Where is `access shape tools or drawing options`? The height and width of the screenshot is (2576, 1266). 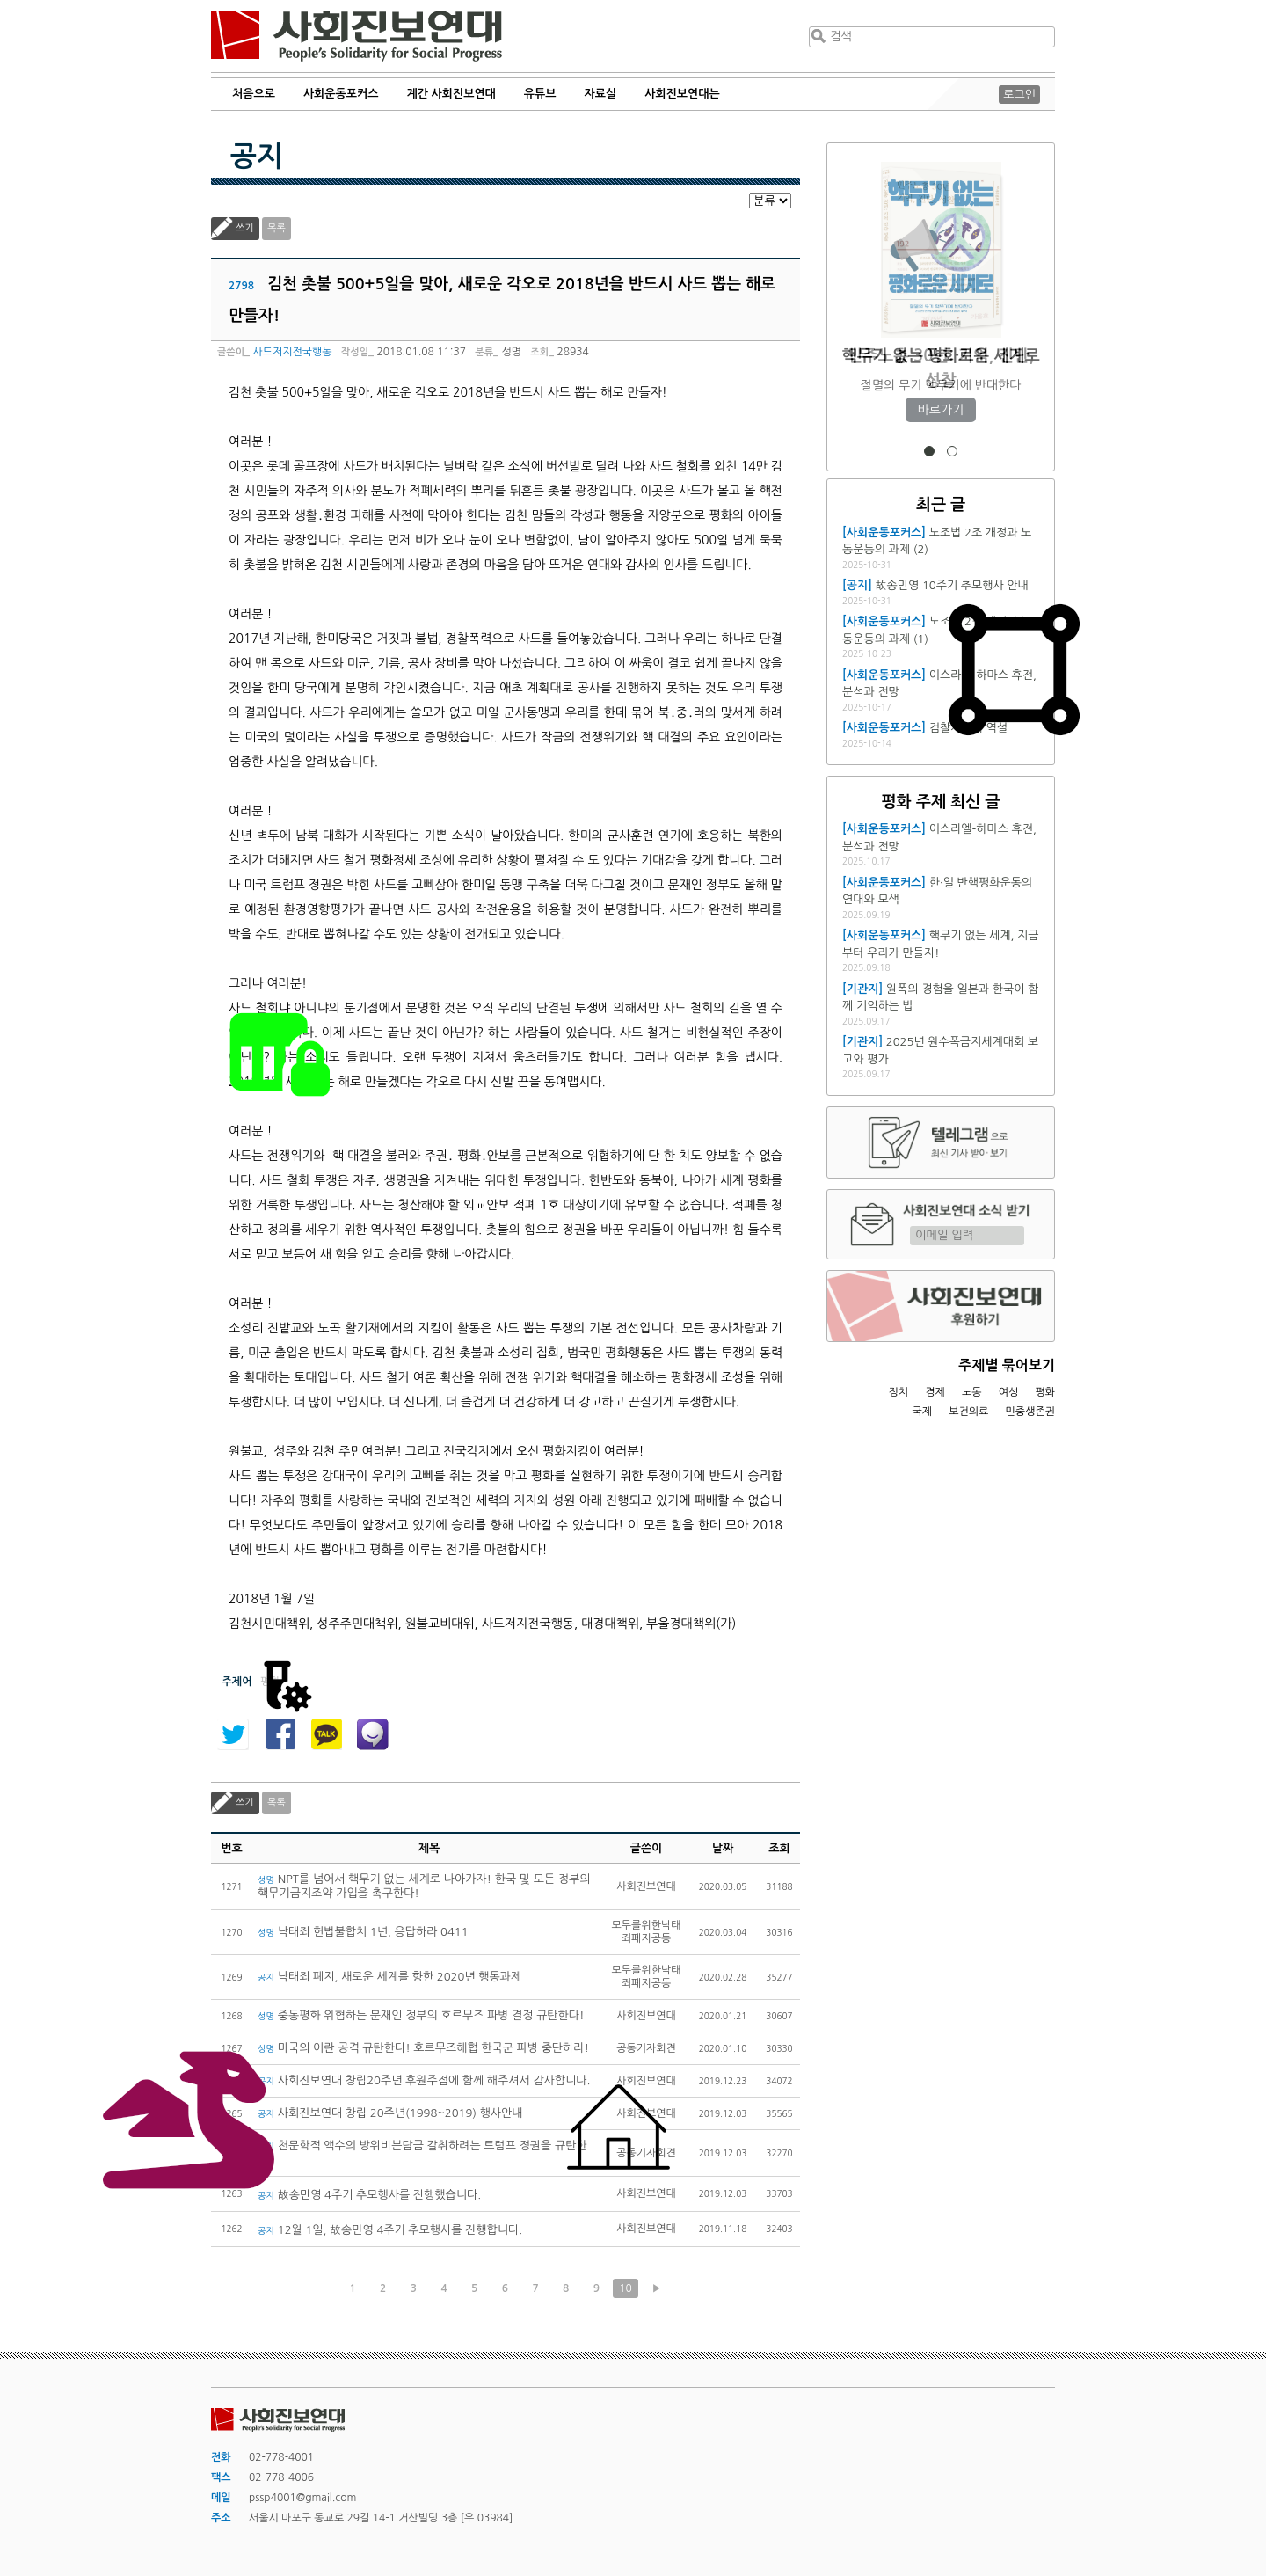 access shape tools or drawing options is located at coordinates (1014, 669).